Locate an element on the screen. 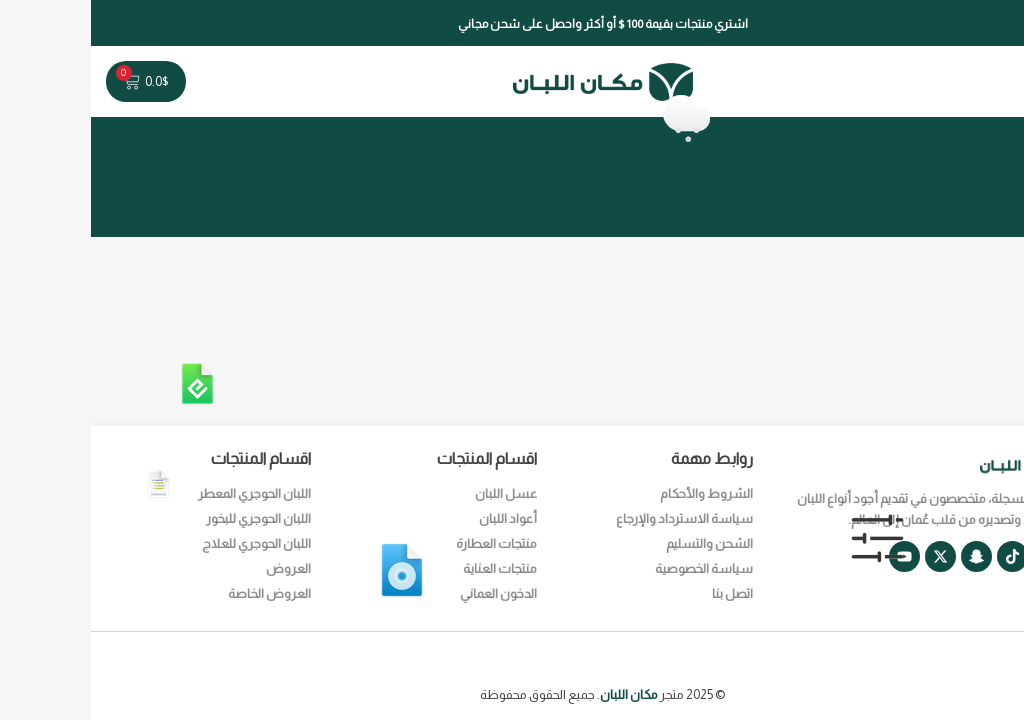  an ovf virtual machine configuration file is located at coordinates (402, 571).